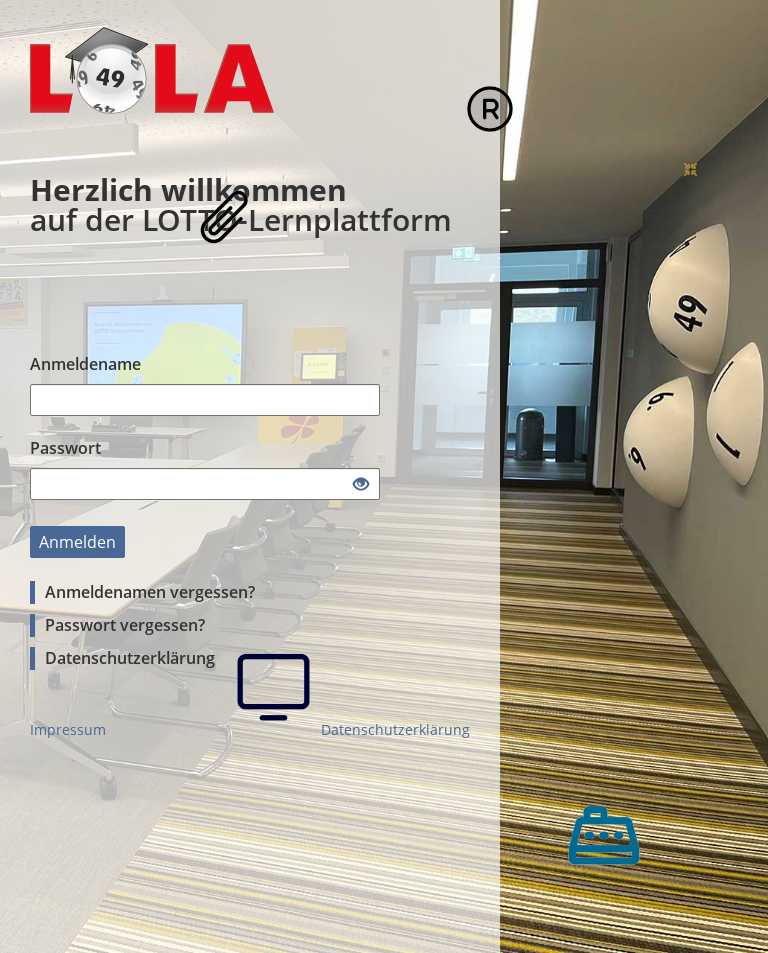 The height and width of the screenshot is (953, 768). I want to click on indicates registered trademark status, so click(490, 109).